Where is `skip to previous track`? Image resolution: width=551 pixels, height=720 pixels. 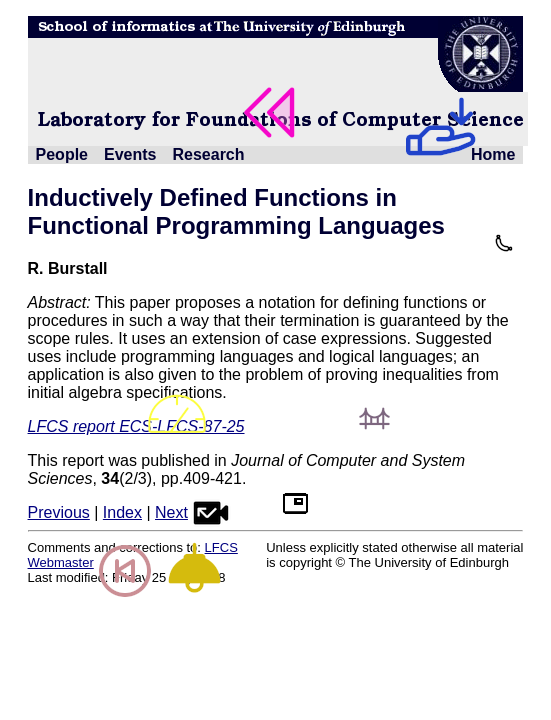 skip to previous track is located at coordinates (125, 571).